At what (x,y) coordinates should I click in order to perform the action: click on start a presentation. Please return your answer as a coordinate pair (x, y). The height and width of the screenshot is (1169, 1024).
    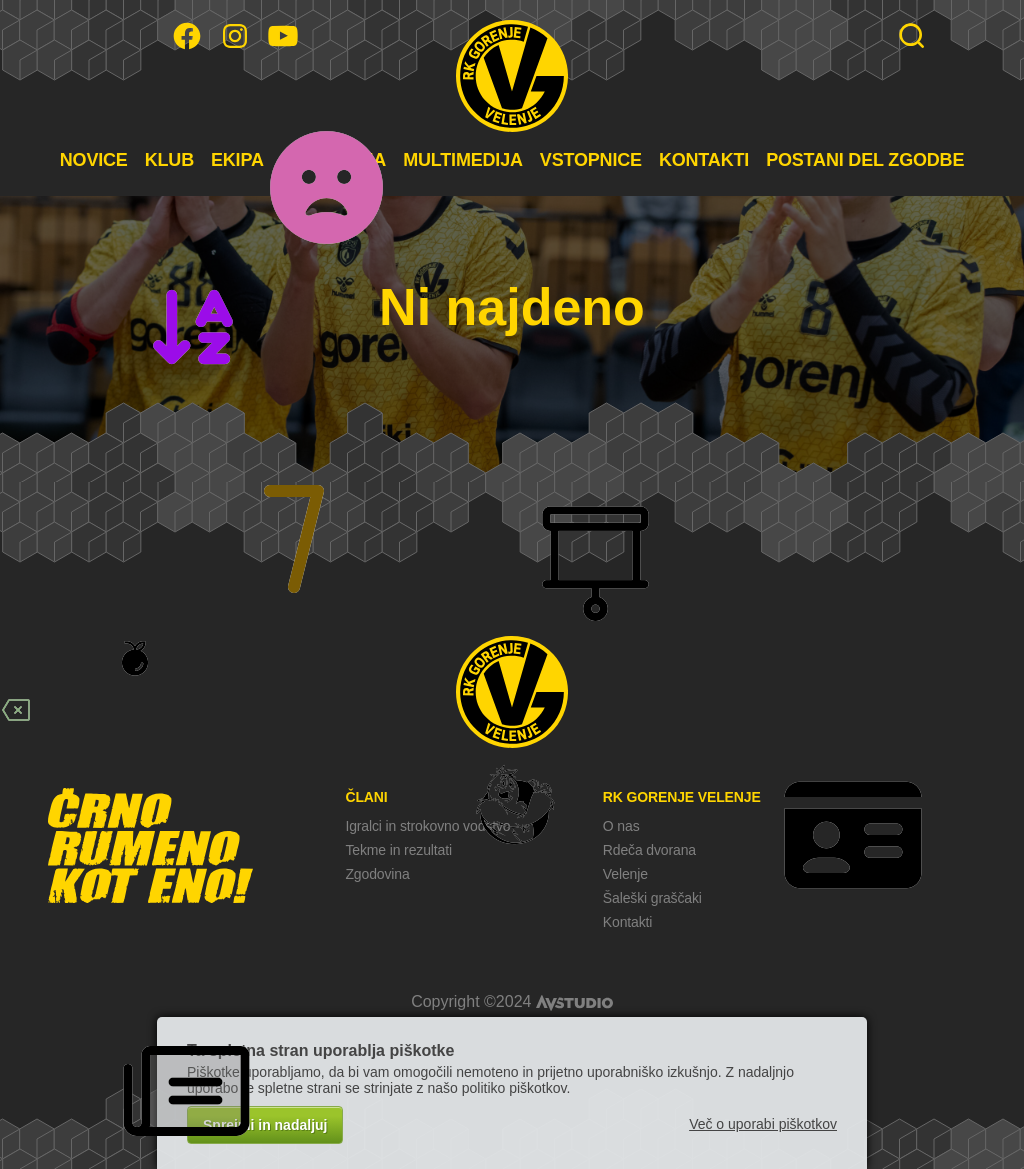
    Looking at the image, I should click on (595, 555).